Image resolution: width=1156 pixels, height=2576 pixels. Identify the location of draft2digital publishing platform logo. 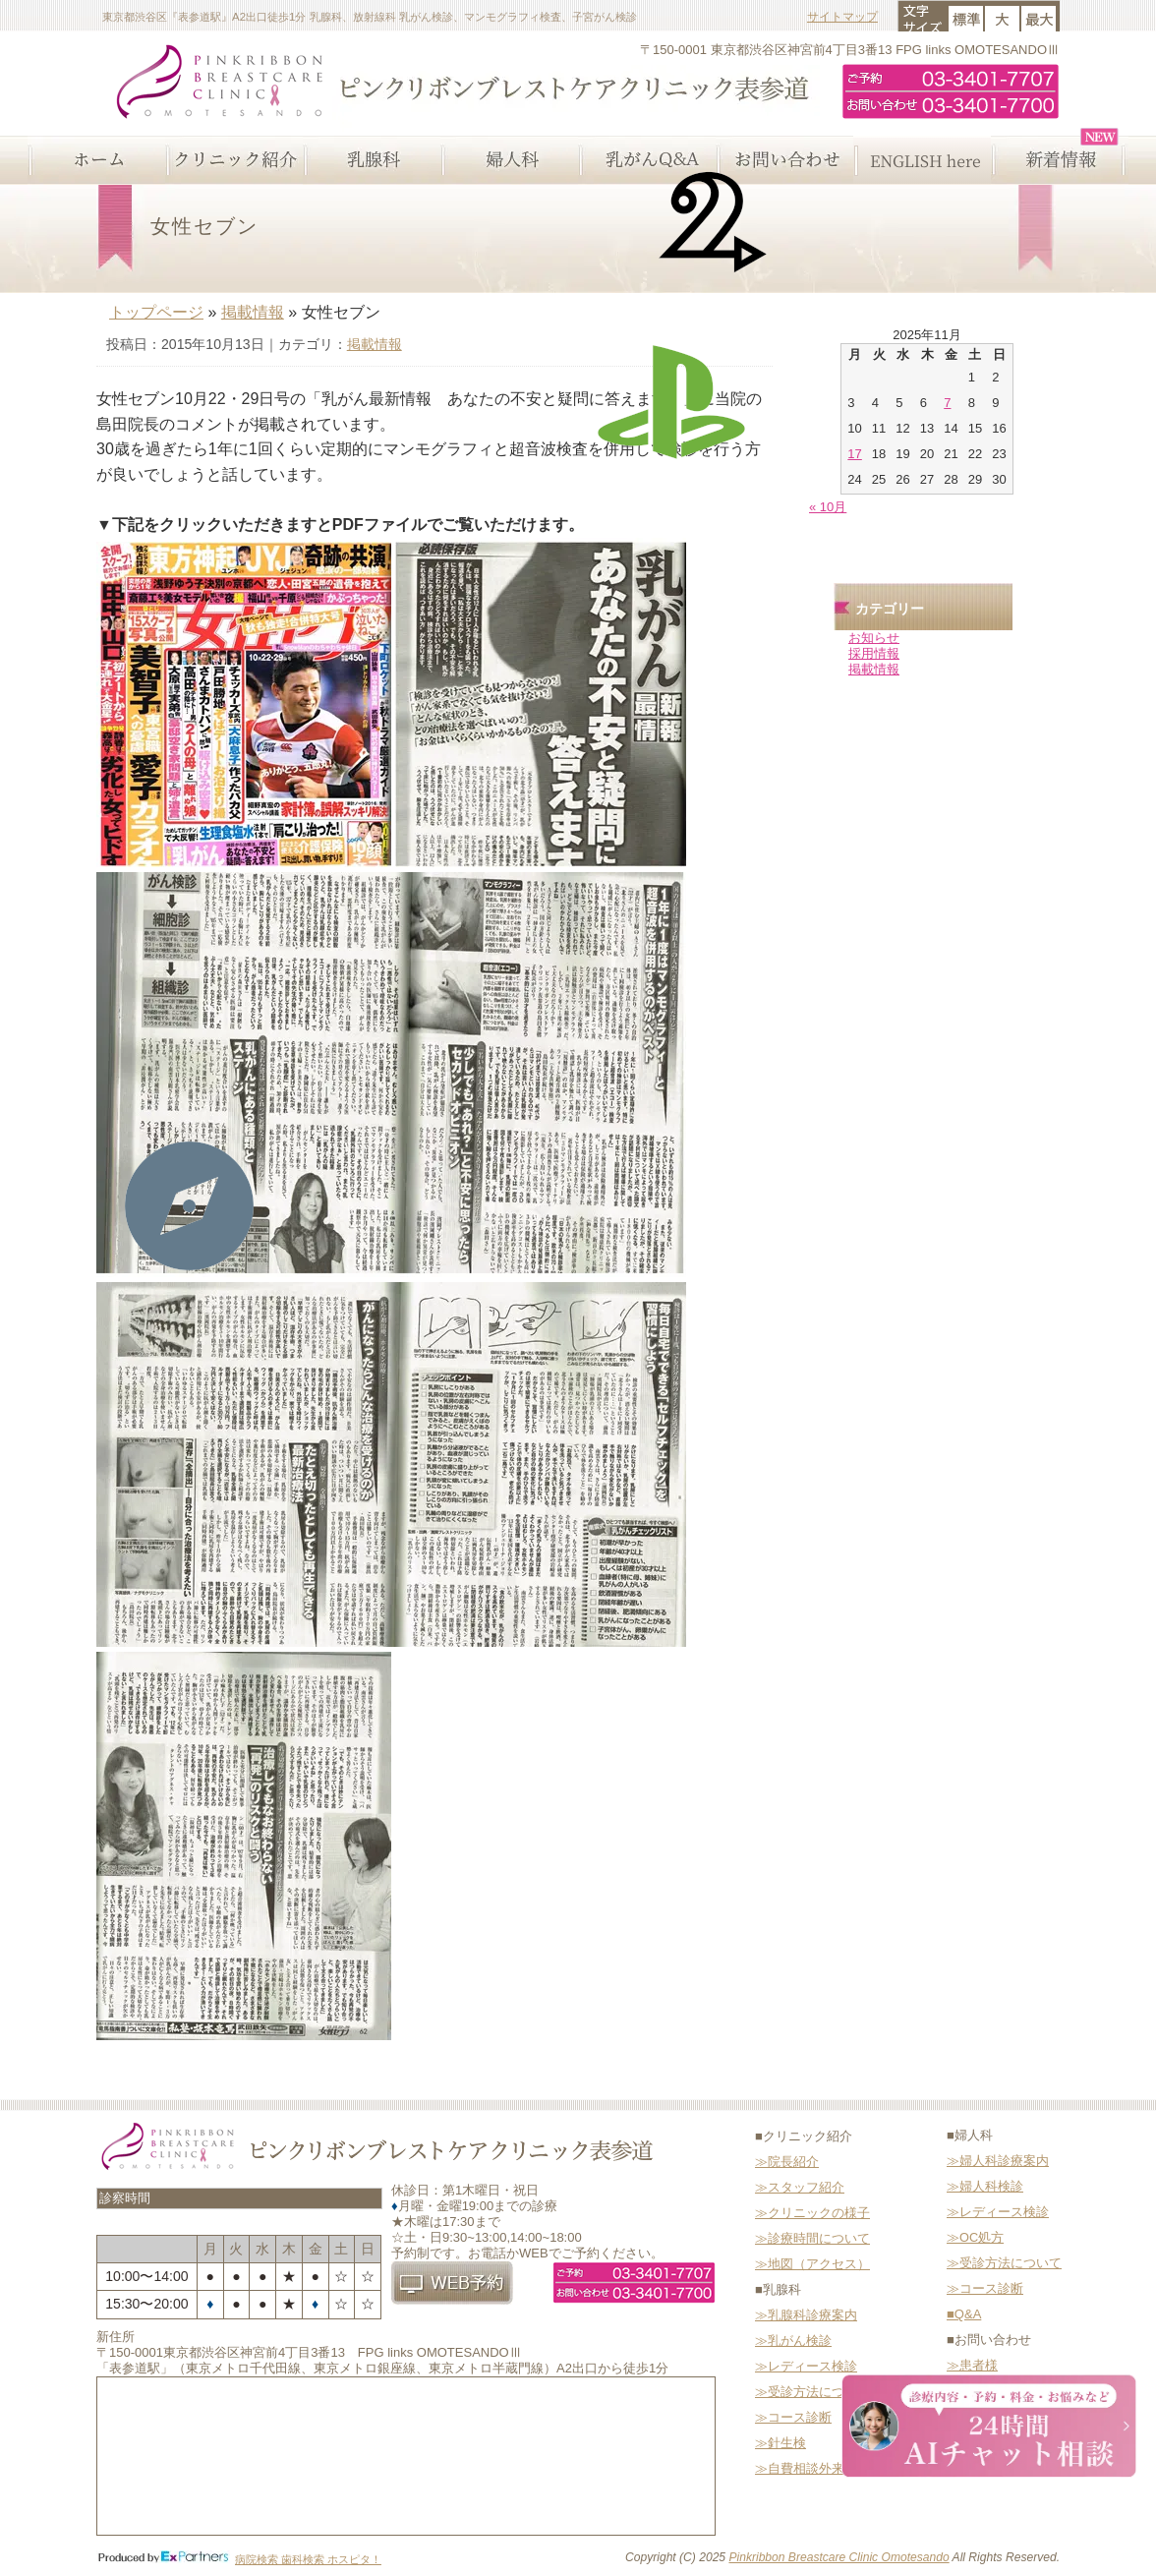
(713, 222).